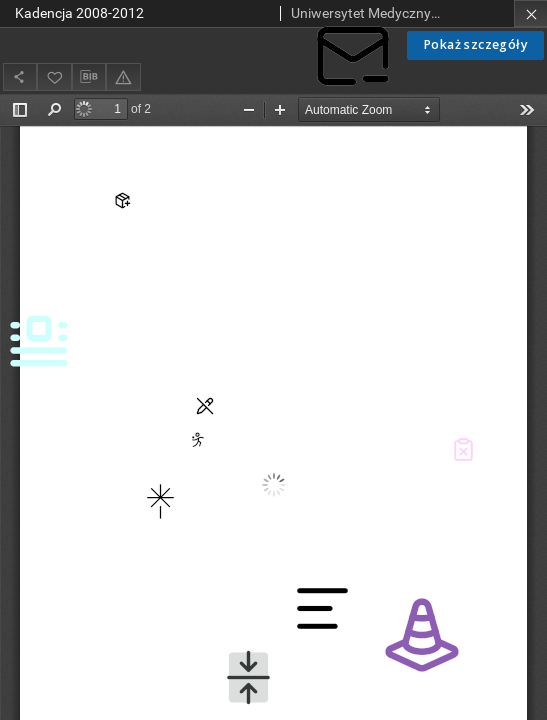 Image resolution: width=547 pixels, height=720 pixels. Describe the element at coordinates (39, 341) in the screenshot. I see `center-align an element within its container` at that location.